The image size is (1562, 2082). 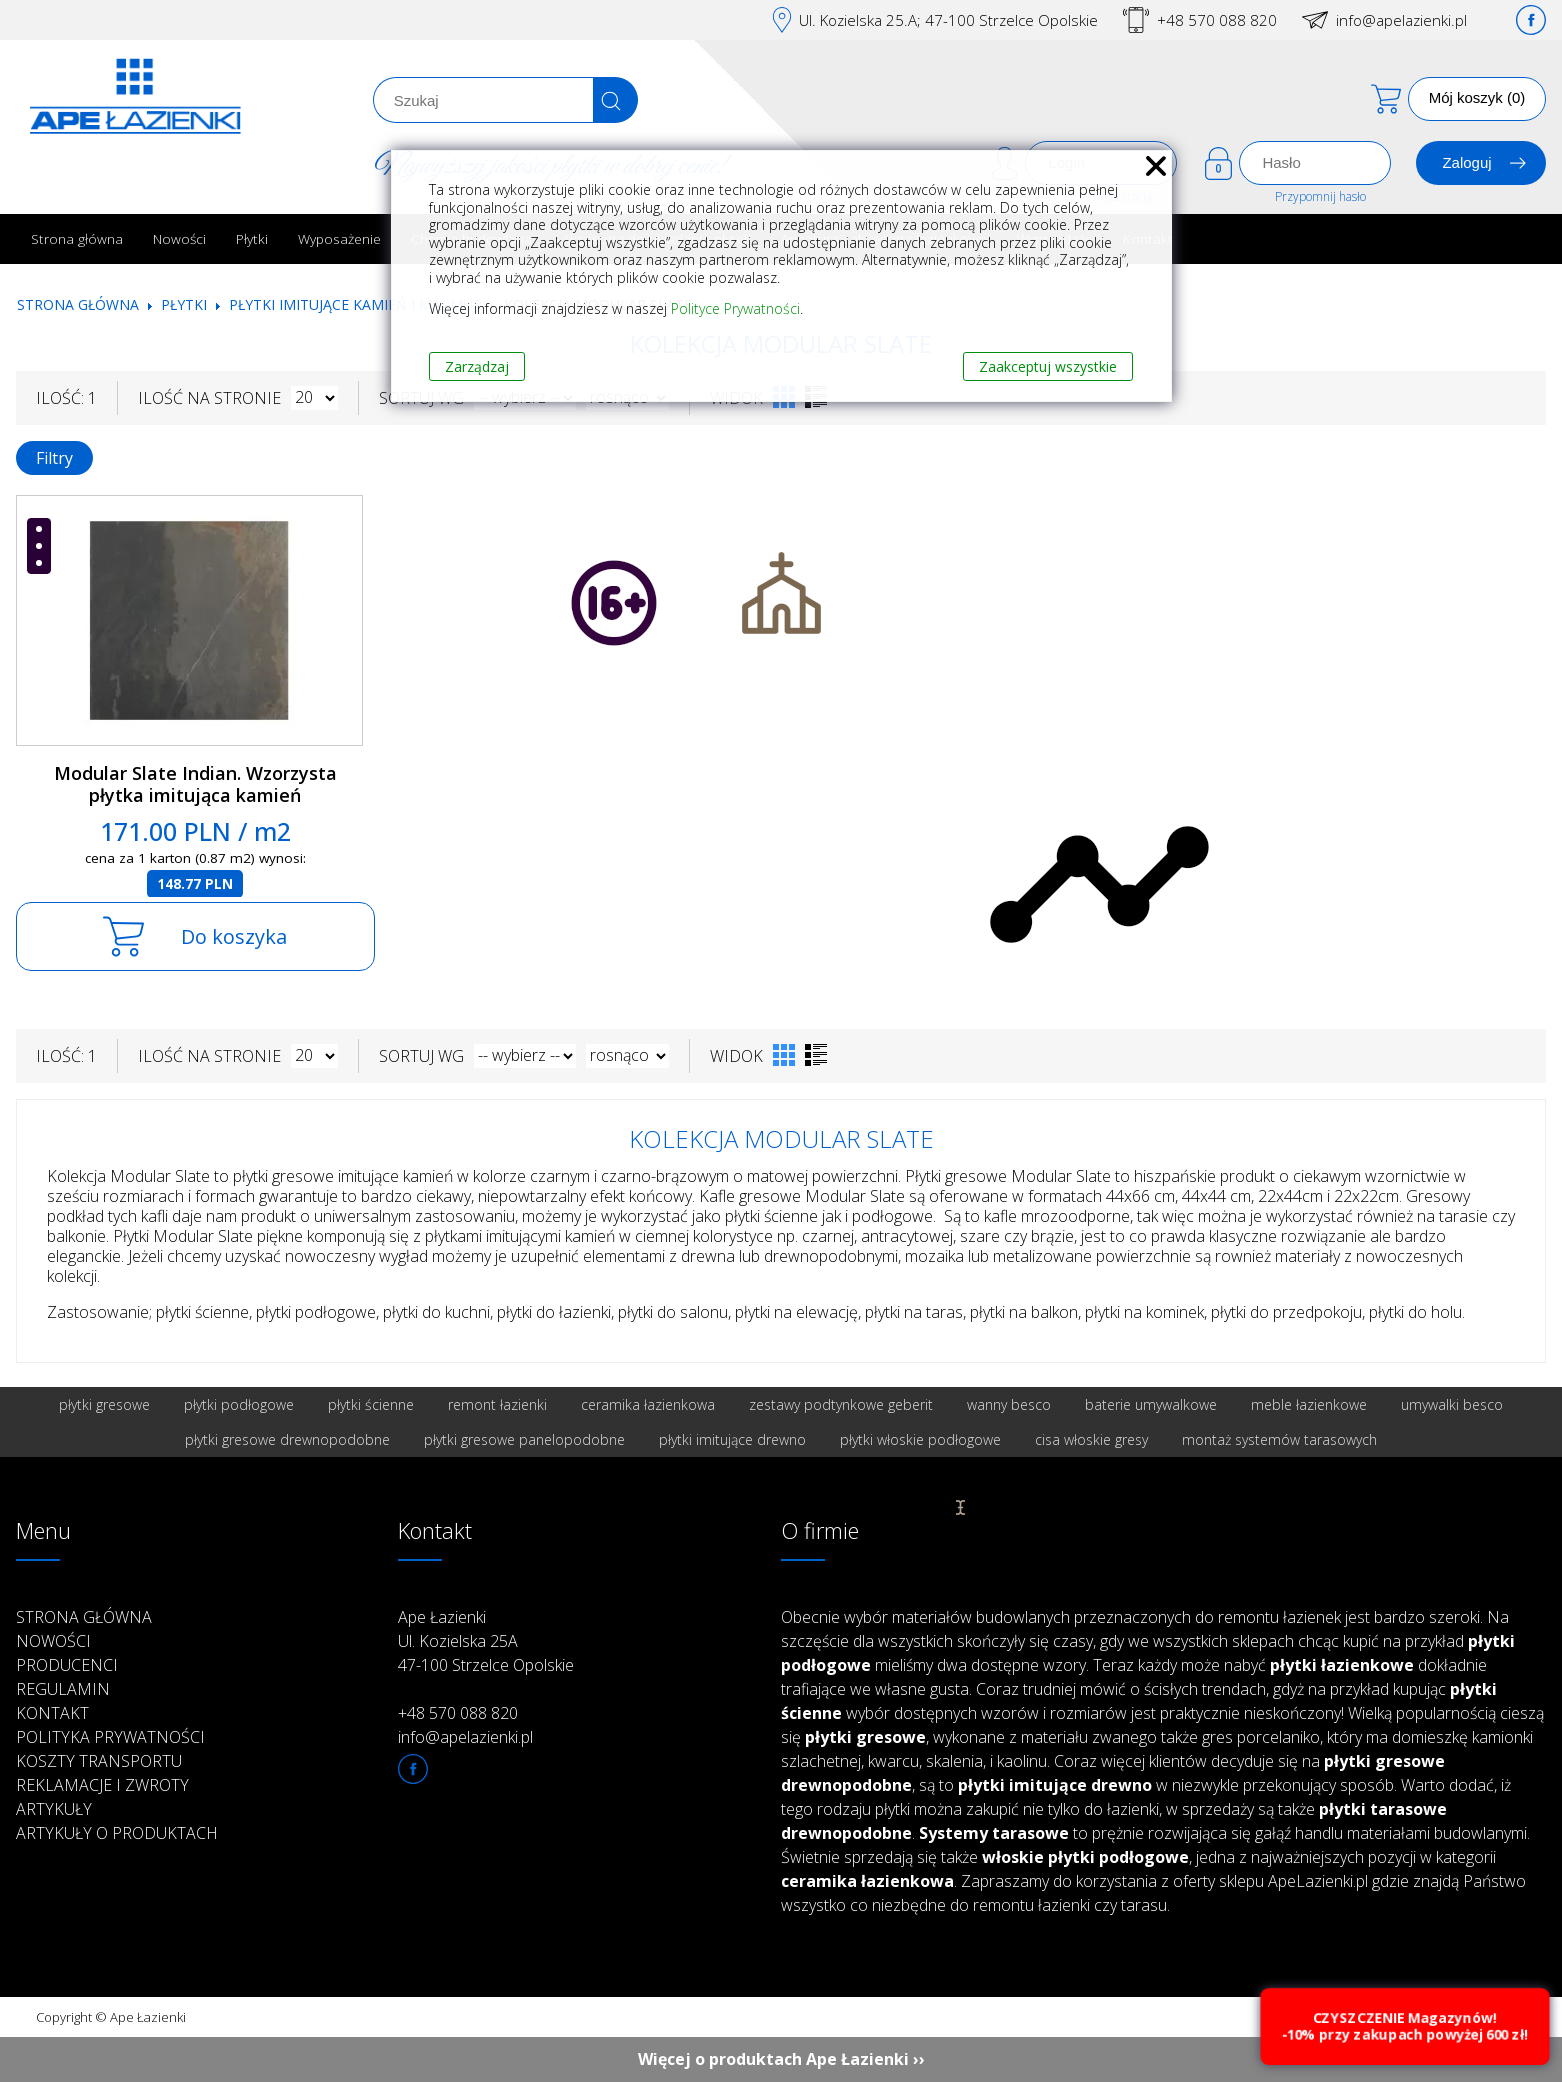 What do you see at coordinates (614, 603) in the screenshot?
I see `indicates content rated for ages 16 and older` at bounding box center [614, 603].